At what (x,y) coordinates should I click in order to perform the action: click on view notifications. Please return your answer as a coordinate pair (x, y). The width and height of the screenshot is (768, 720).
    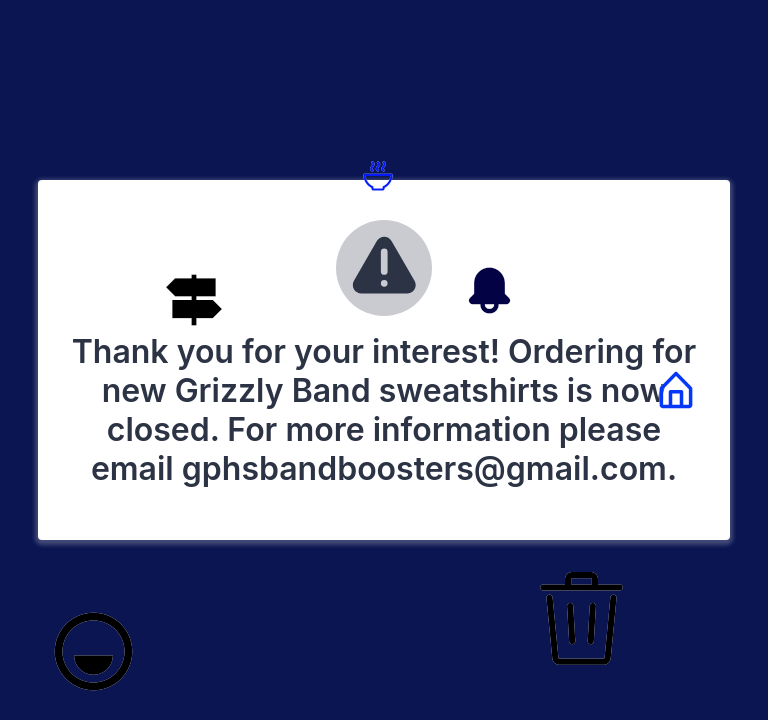
    Looking at the image, I should click on (489, 290).